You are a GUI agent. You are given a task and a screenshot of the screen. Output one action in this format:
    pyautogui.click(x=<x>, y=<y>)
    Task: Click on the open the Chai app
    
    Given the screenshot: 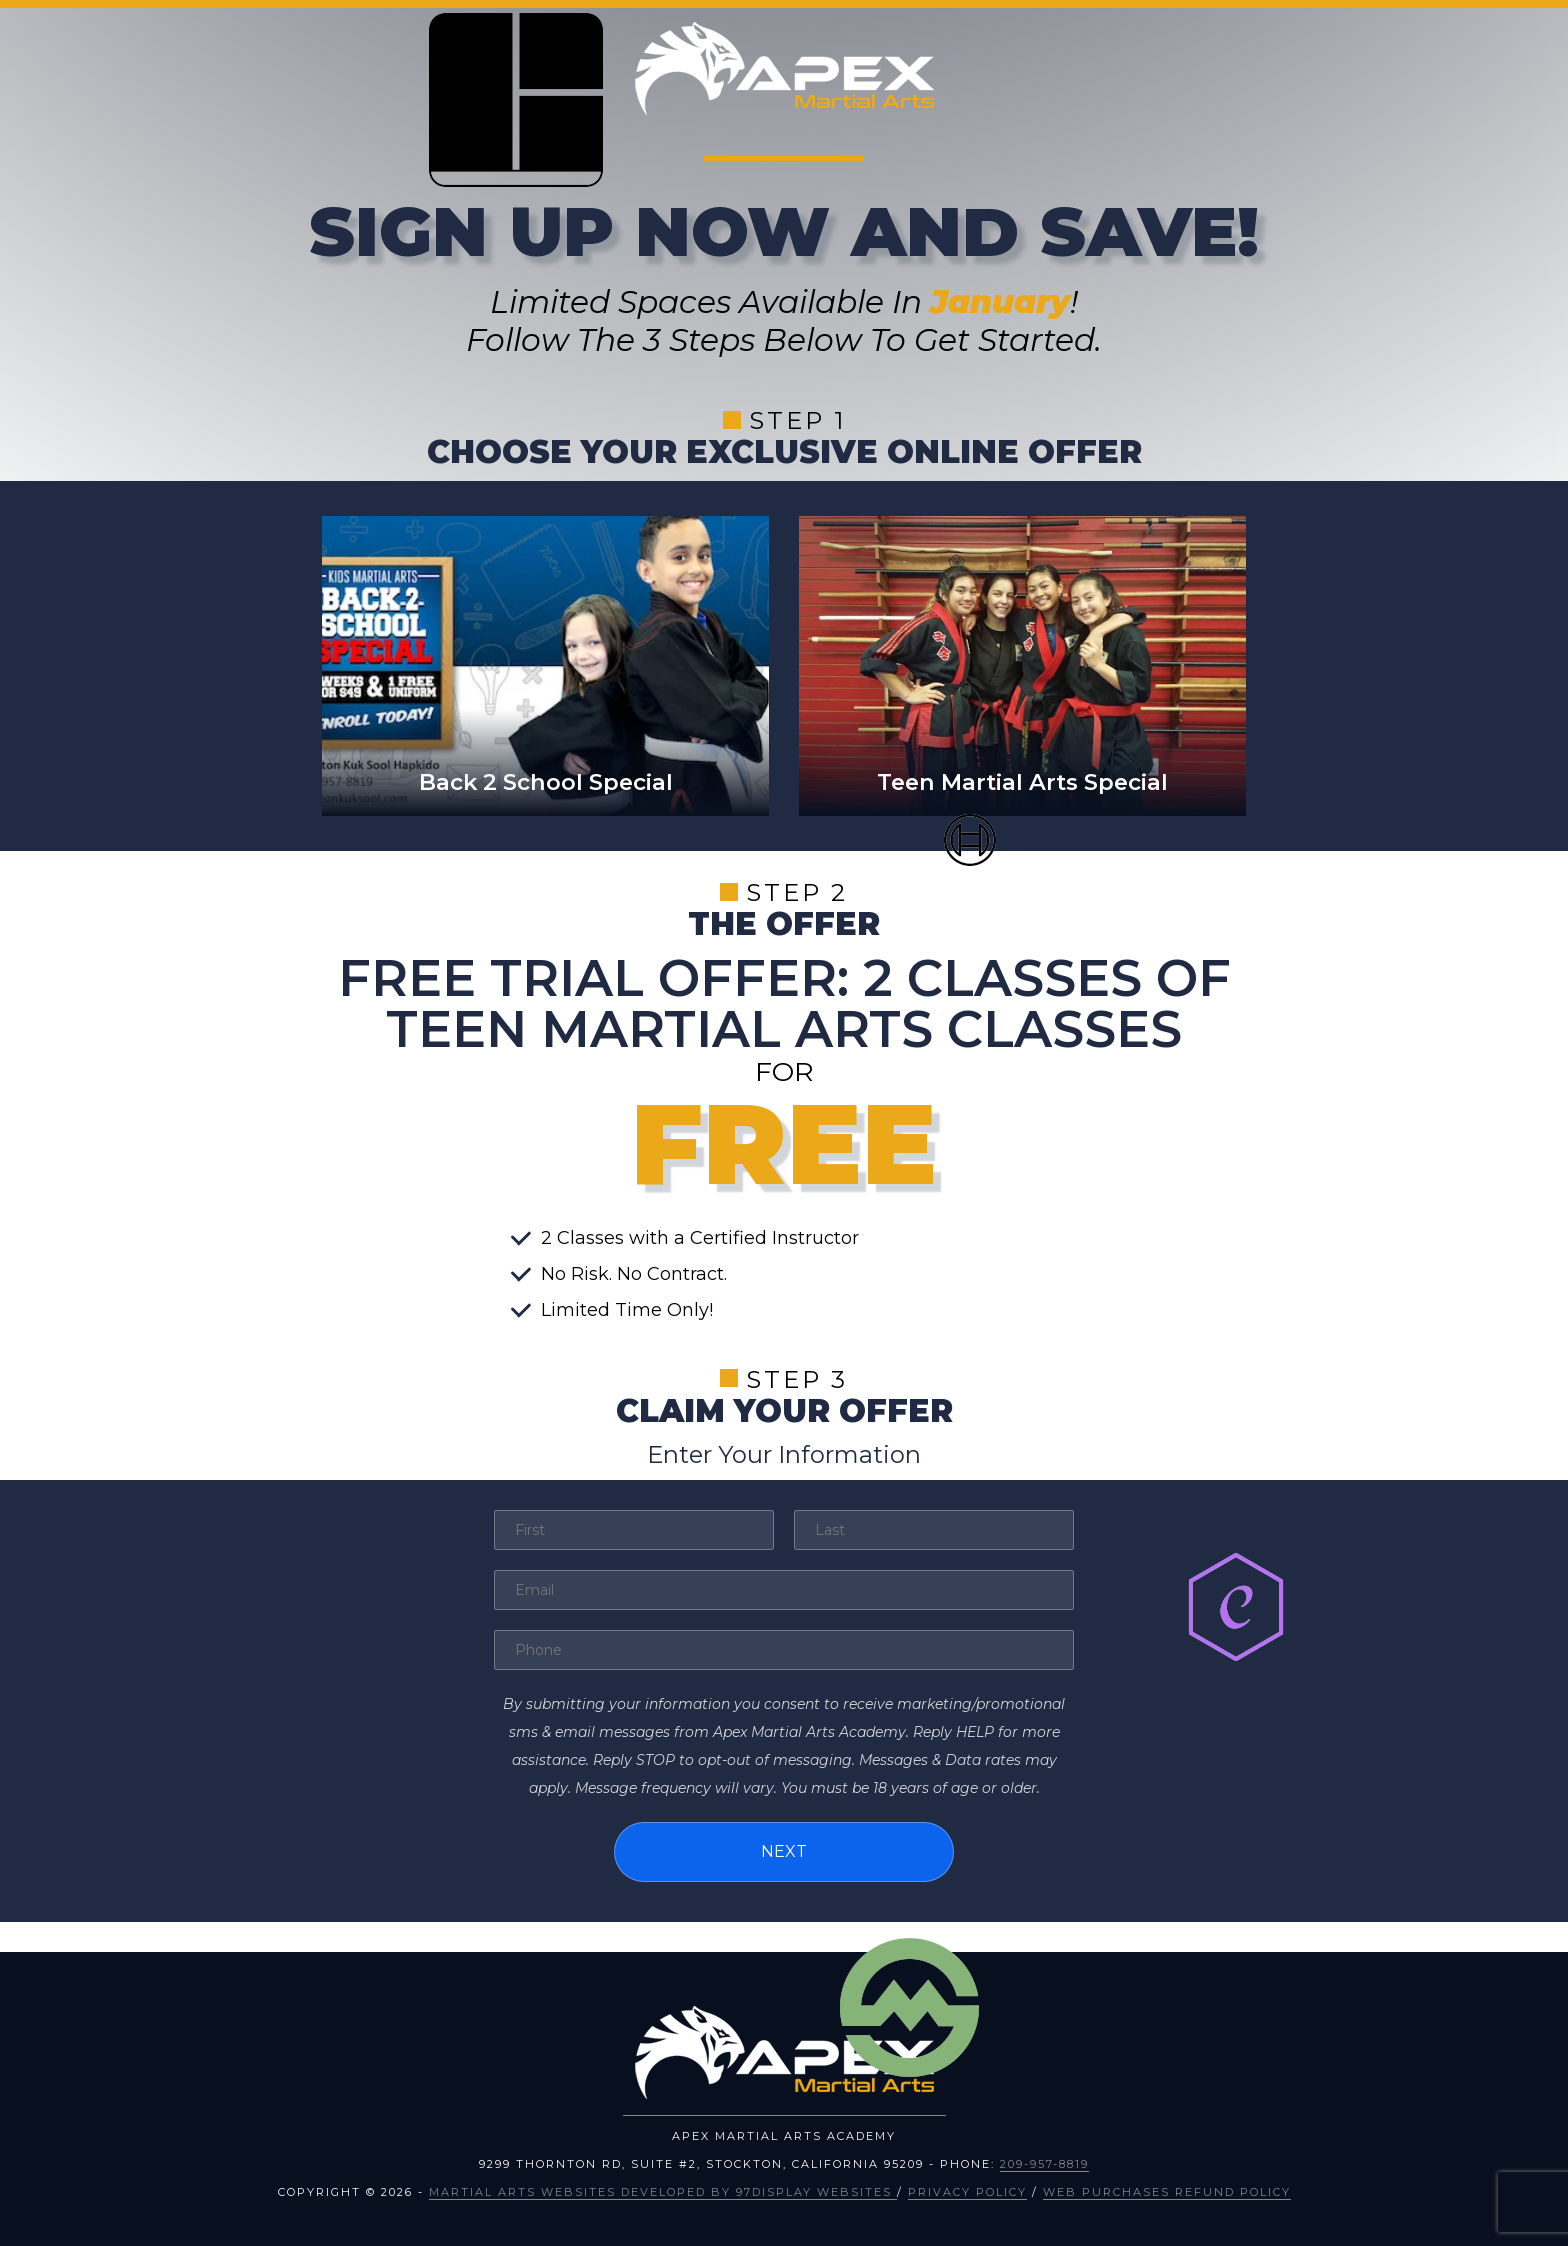 What is the action you would take?
    pyautogui.click(x=1236, y=1607)
    